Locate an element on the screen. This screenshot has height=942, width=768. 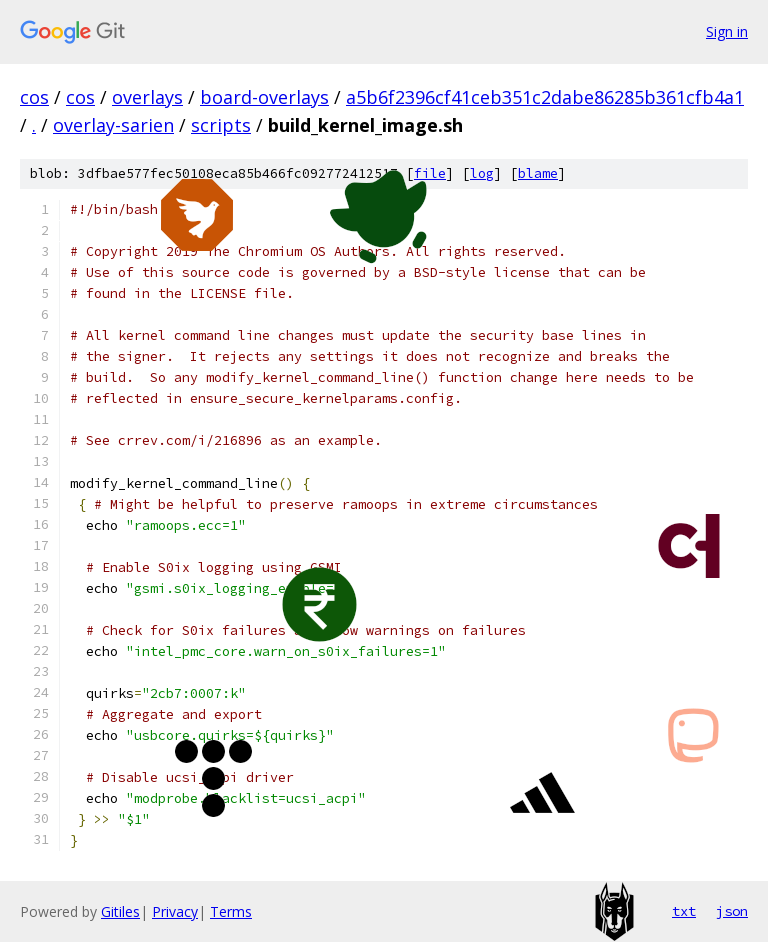
open AdAway ad-blocking app is located at coordinates (197, 215).